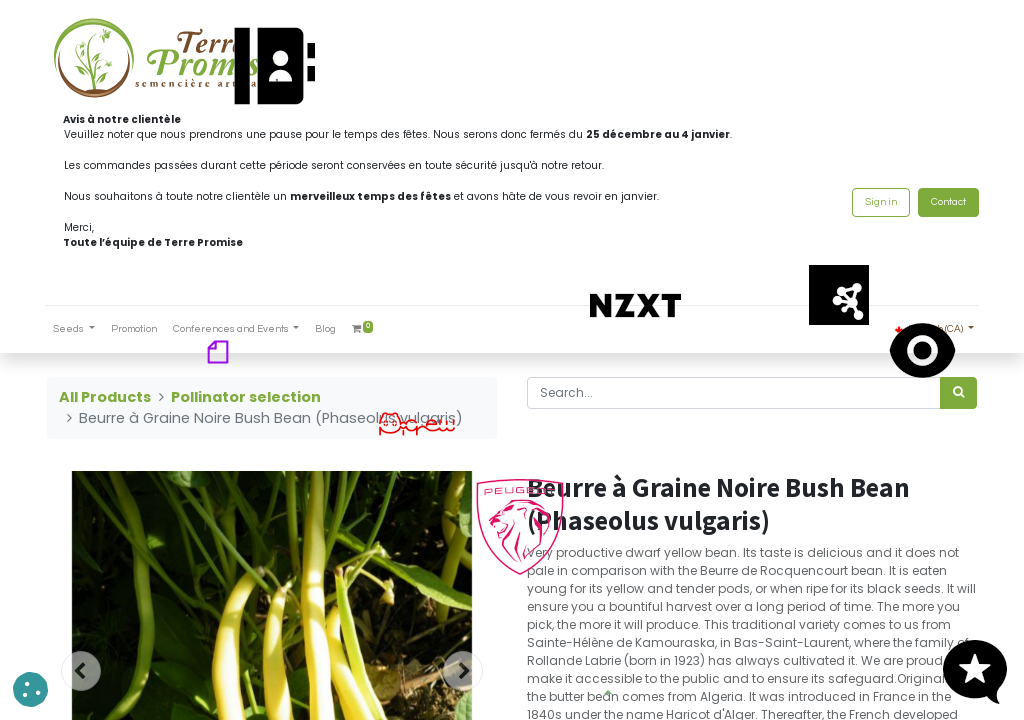 The image size is (1024, 720). I want to click on open the Micro.blog app, so click(975, 672).